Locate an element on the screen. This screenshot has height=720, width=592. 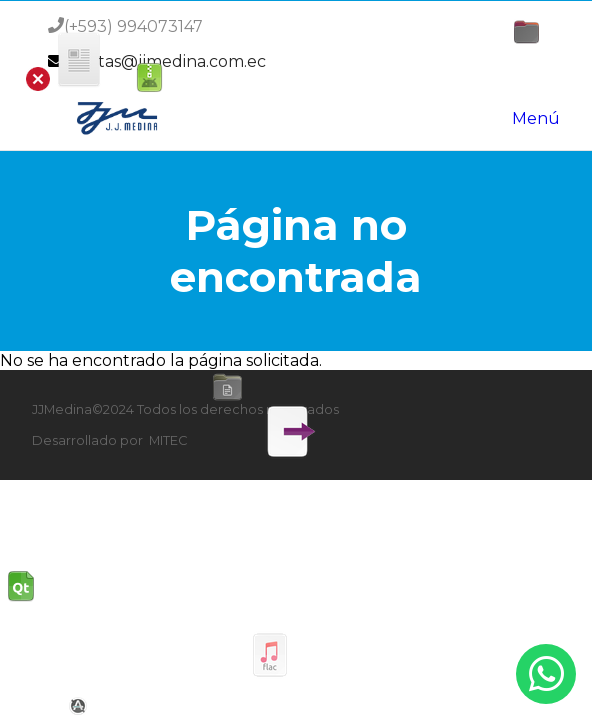
open file folder is located at coordinates (526, 31).